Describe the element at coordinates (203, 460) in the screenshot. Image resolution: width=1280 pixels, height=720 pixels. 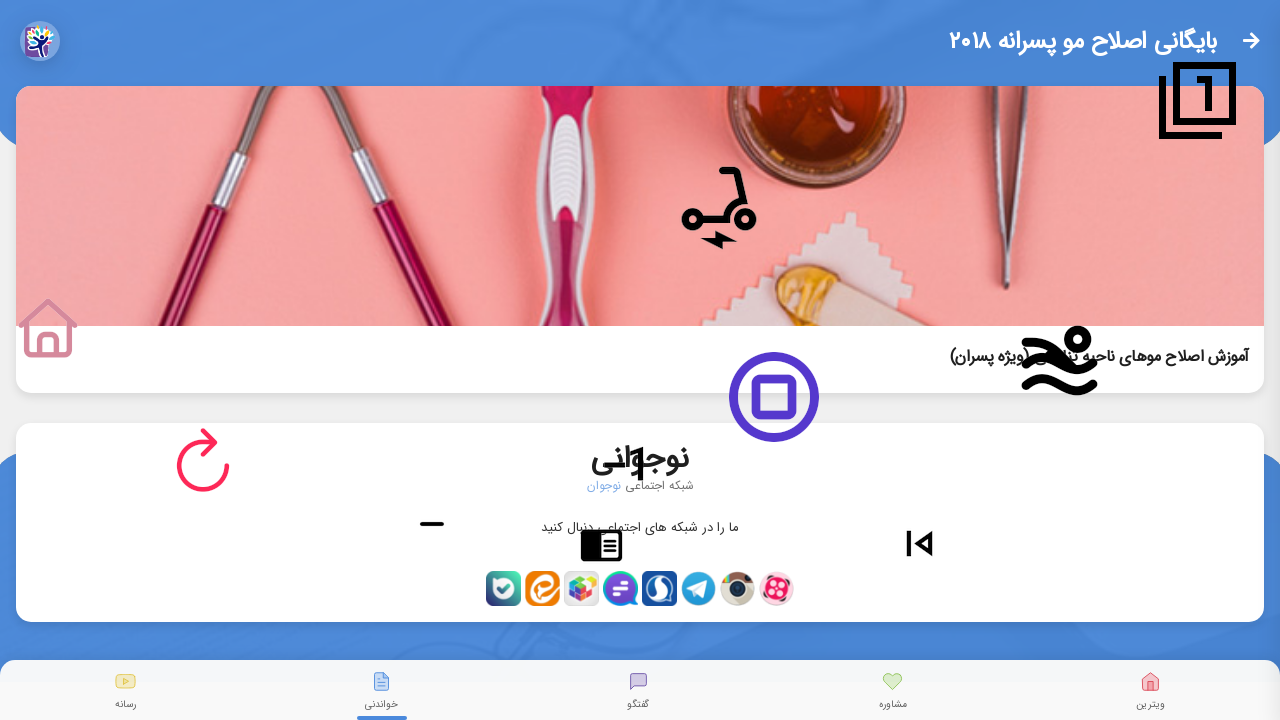
I see `refresh or reload the current page` at that location.